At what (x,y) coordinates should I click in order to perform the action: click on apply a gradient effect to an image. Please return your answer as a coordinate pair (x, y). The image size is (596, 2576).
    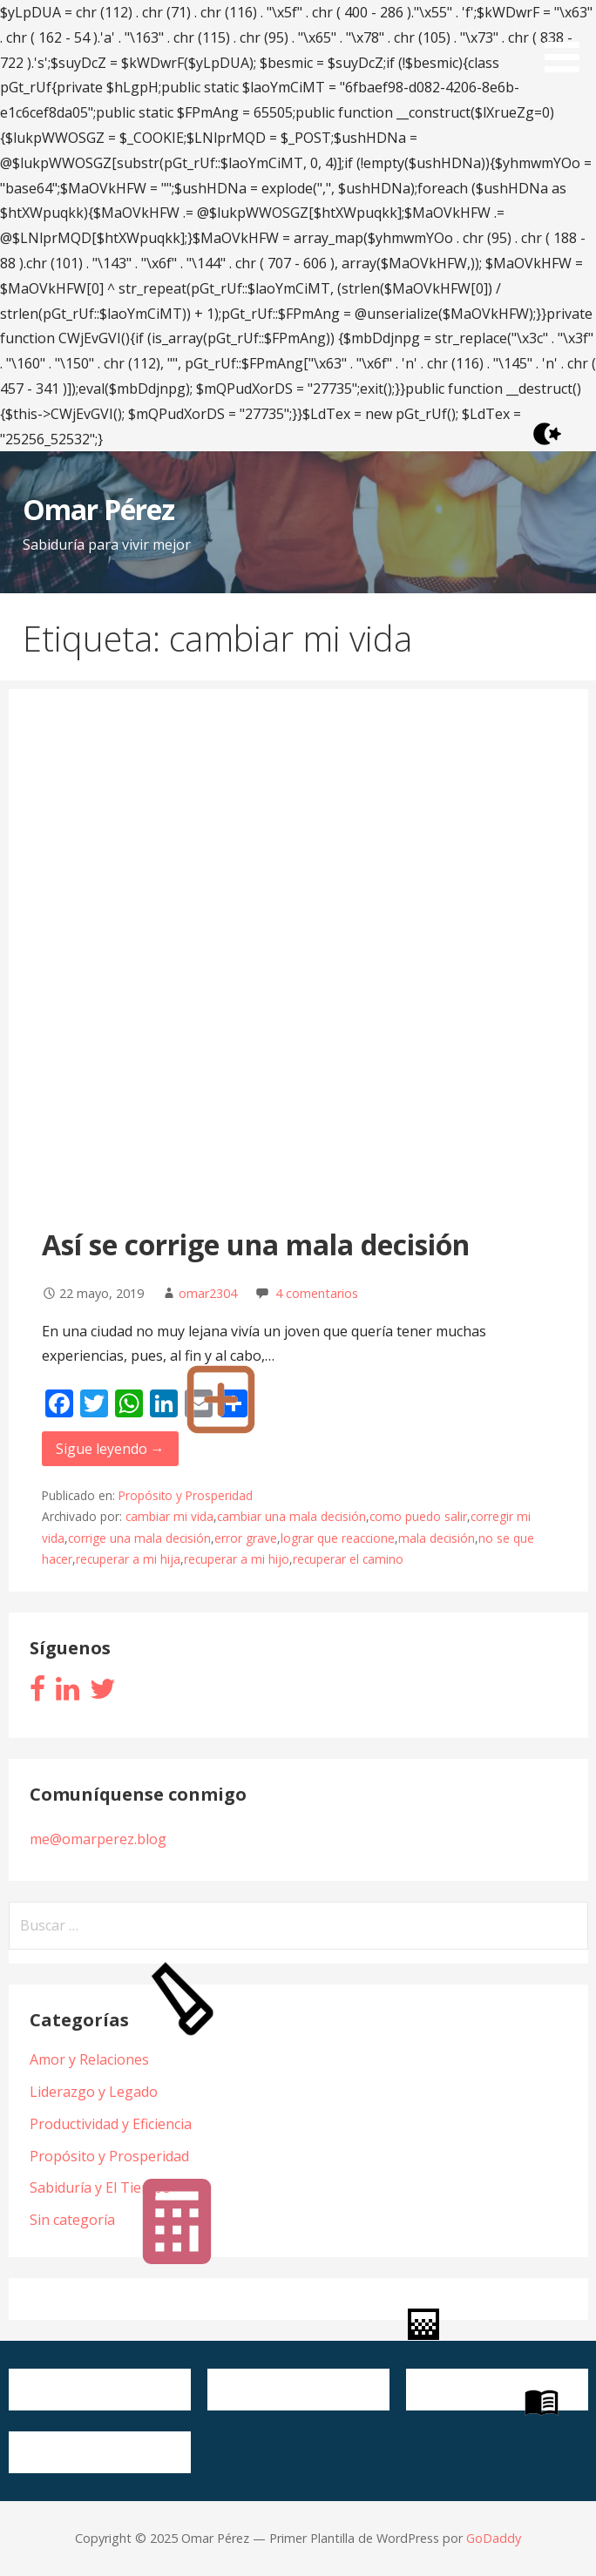
    Looking at the image, I should click on (423, 2324).